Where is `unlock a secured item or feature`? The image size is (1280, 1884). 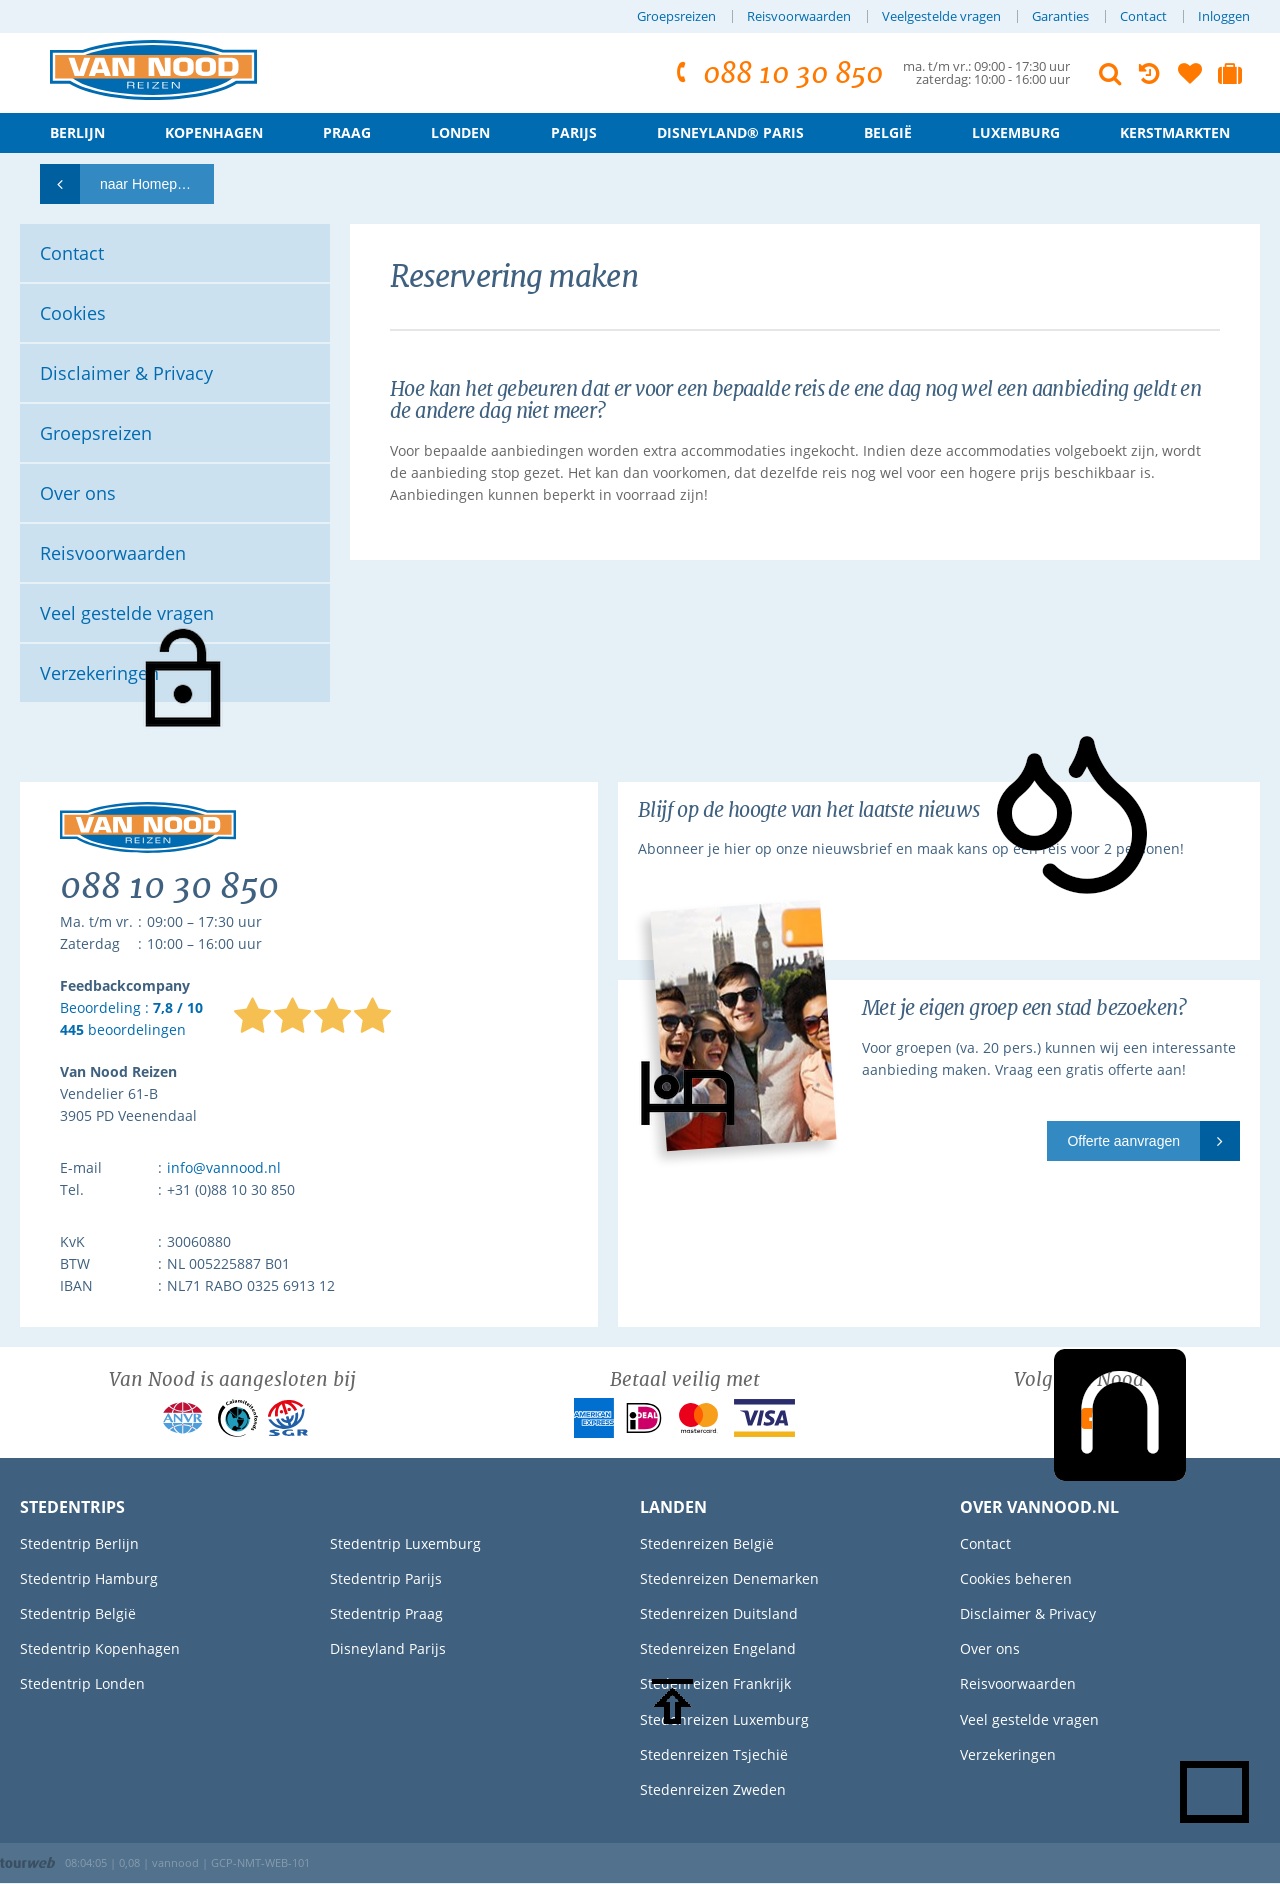
unlock a secured item or feature is located at coordinates (183, 680).